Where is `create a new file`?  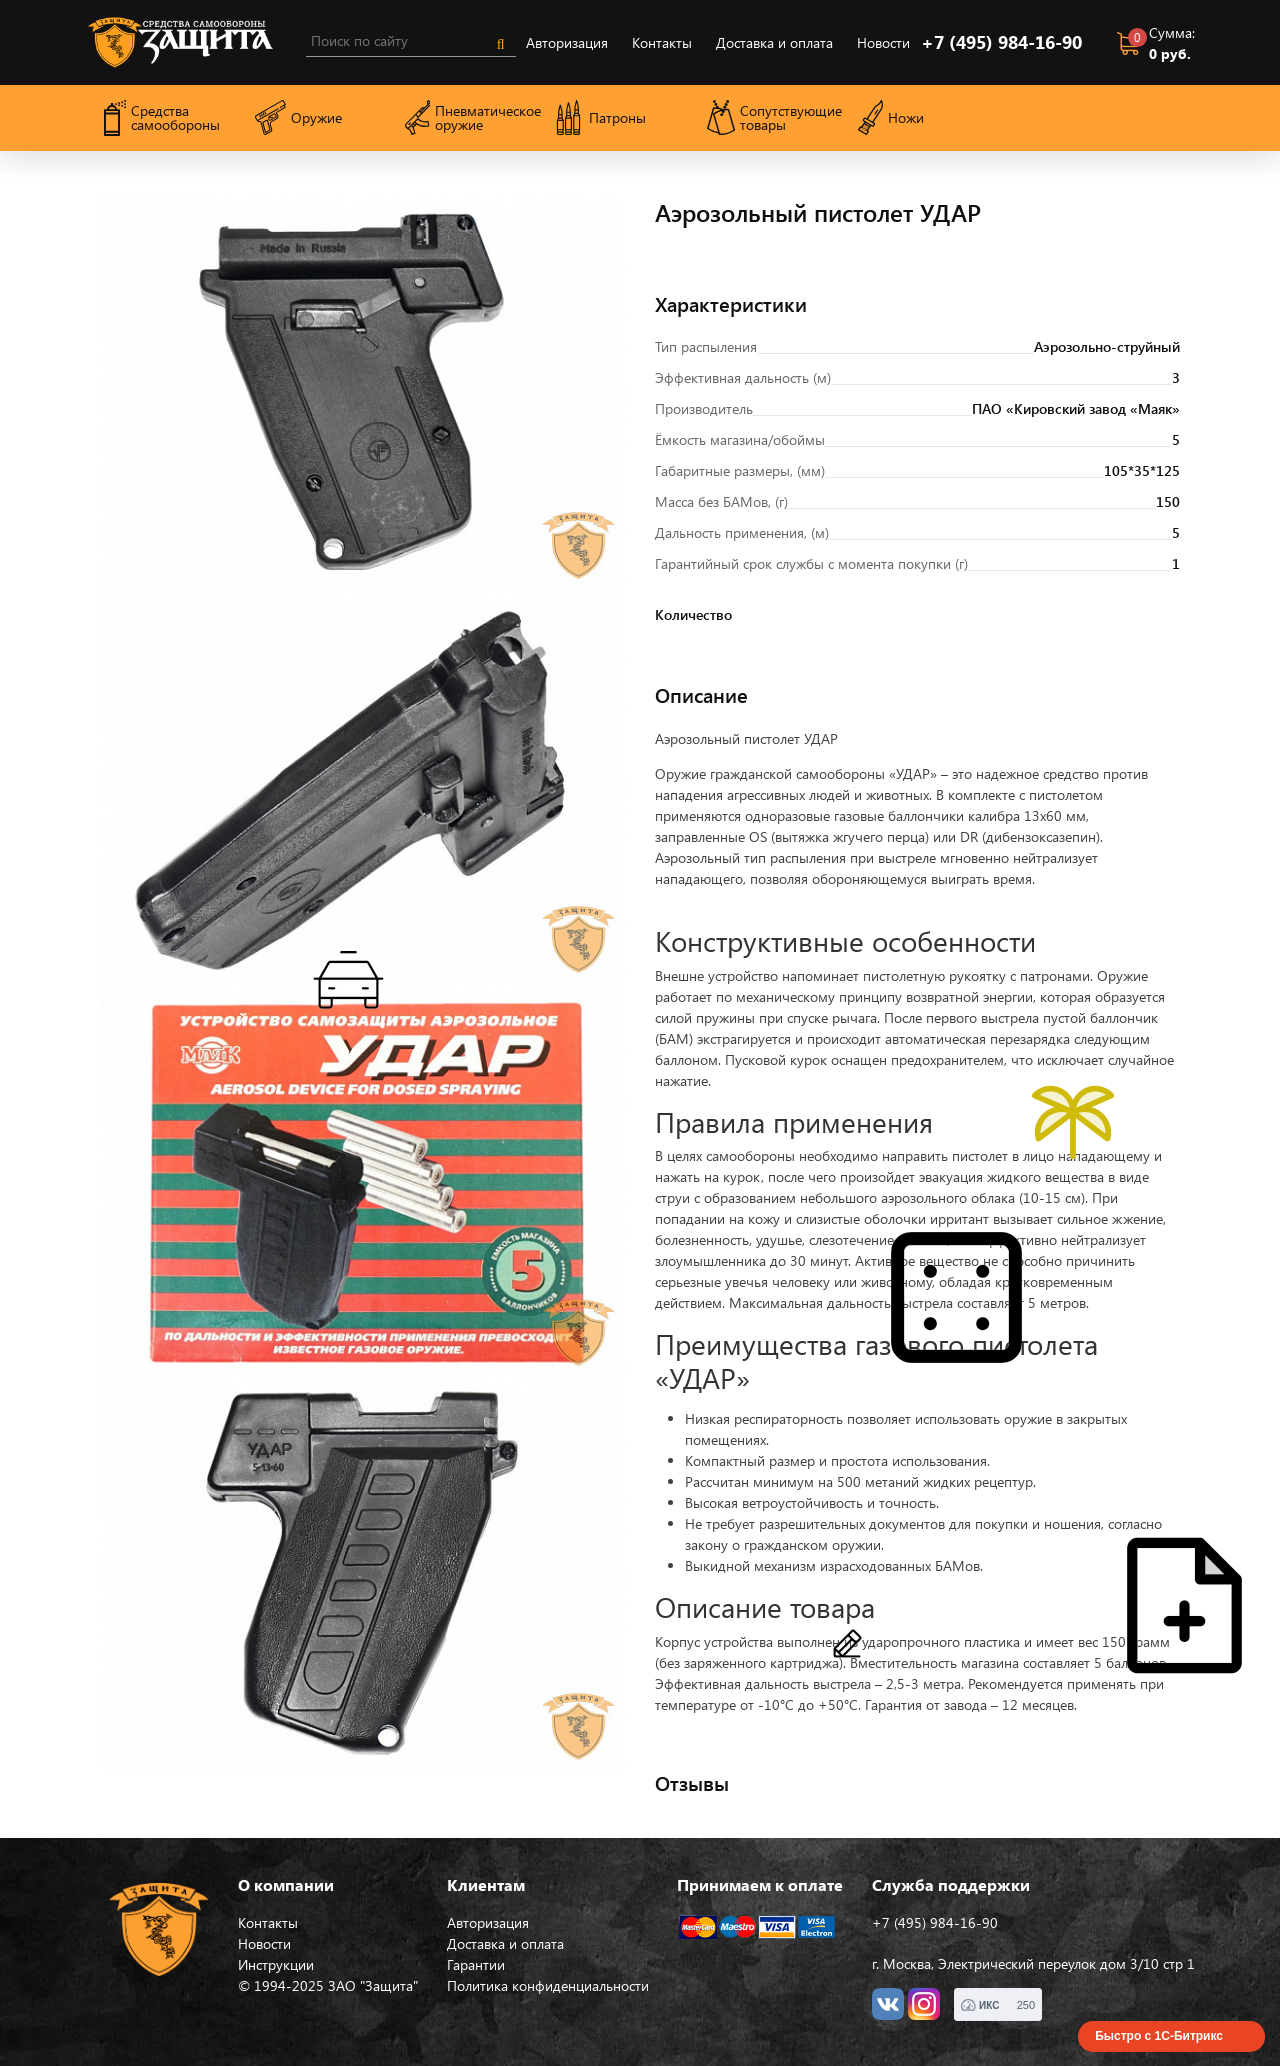
create a new file is located at coordinates (1184, 1605).